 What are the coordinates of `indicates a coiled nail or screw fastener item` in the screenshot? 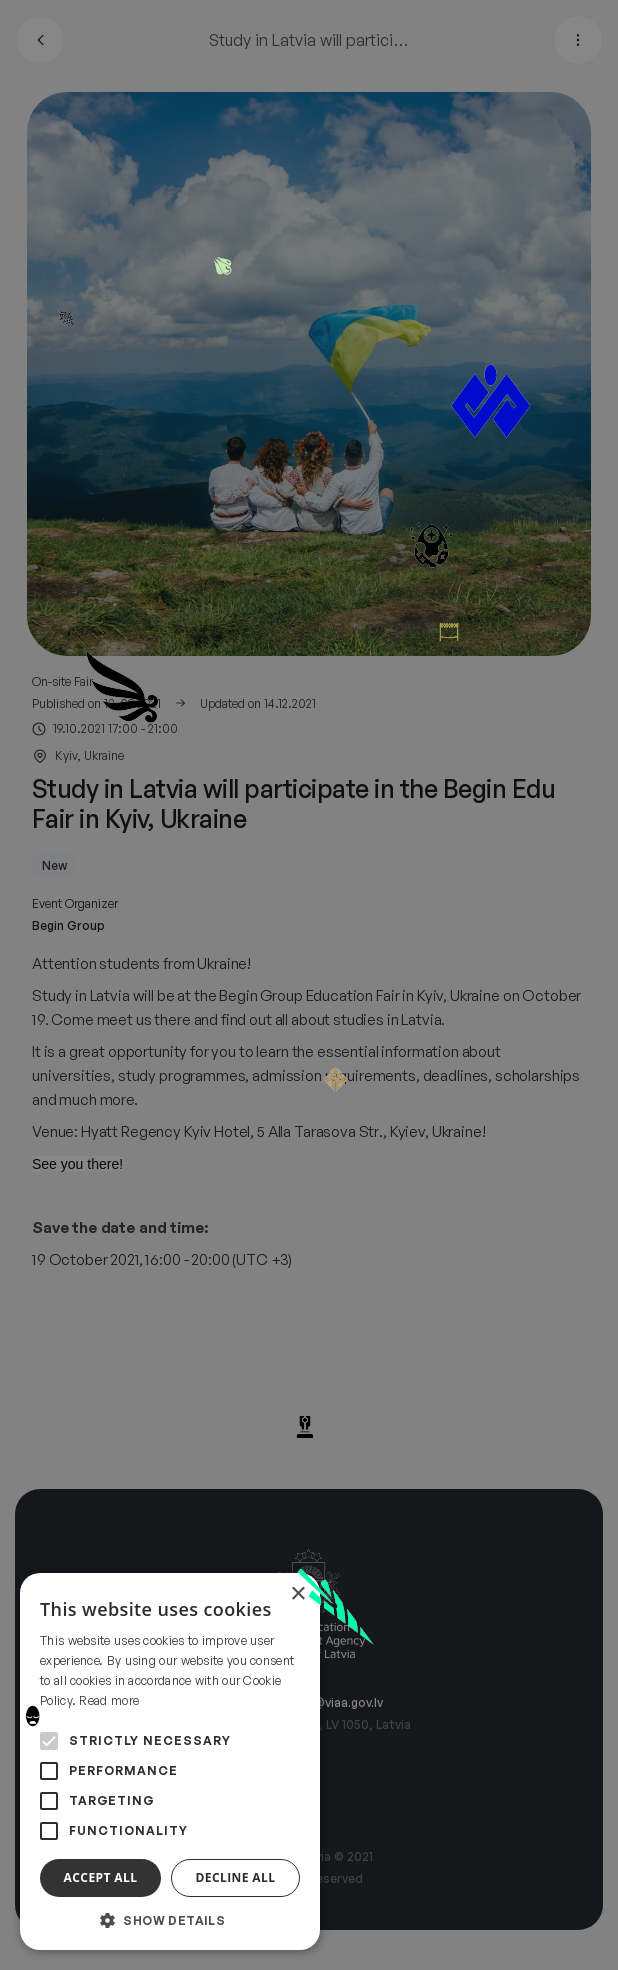 It's located at (335, 1606).